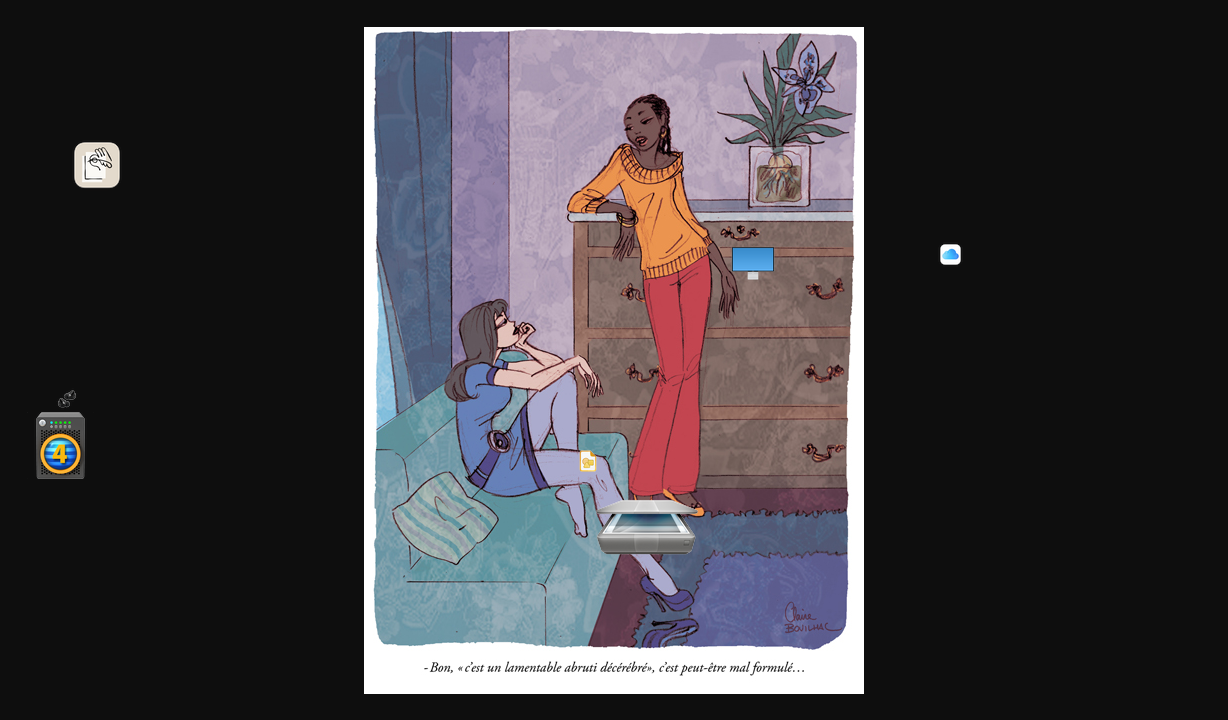 The width and height of the screenshot is (1228, 720). What do you see at coordinates (753, 261) in the screenshot?
I see `apple studio display monitor` at bounding box center [753, 261].